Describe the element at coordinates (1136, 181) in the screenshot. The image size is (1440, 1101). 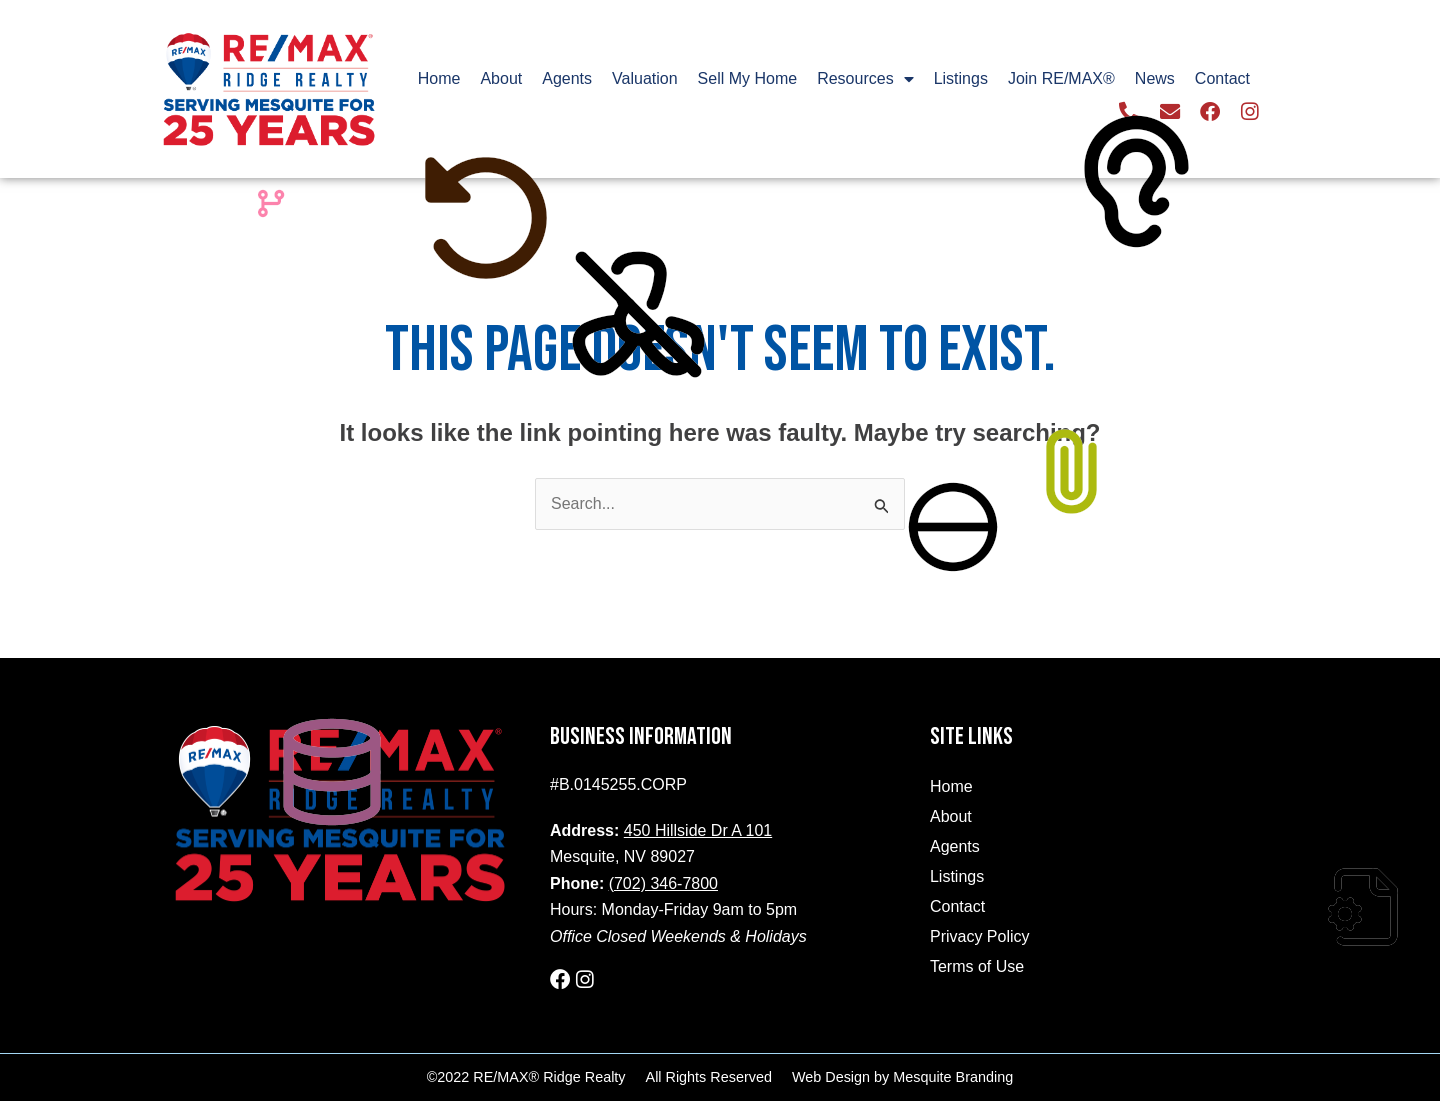
I see `access audio or hearing settings` at that location.